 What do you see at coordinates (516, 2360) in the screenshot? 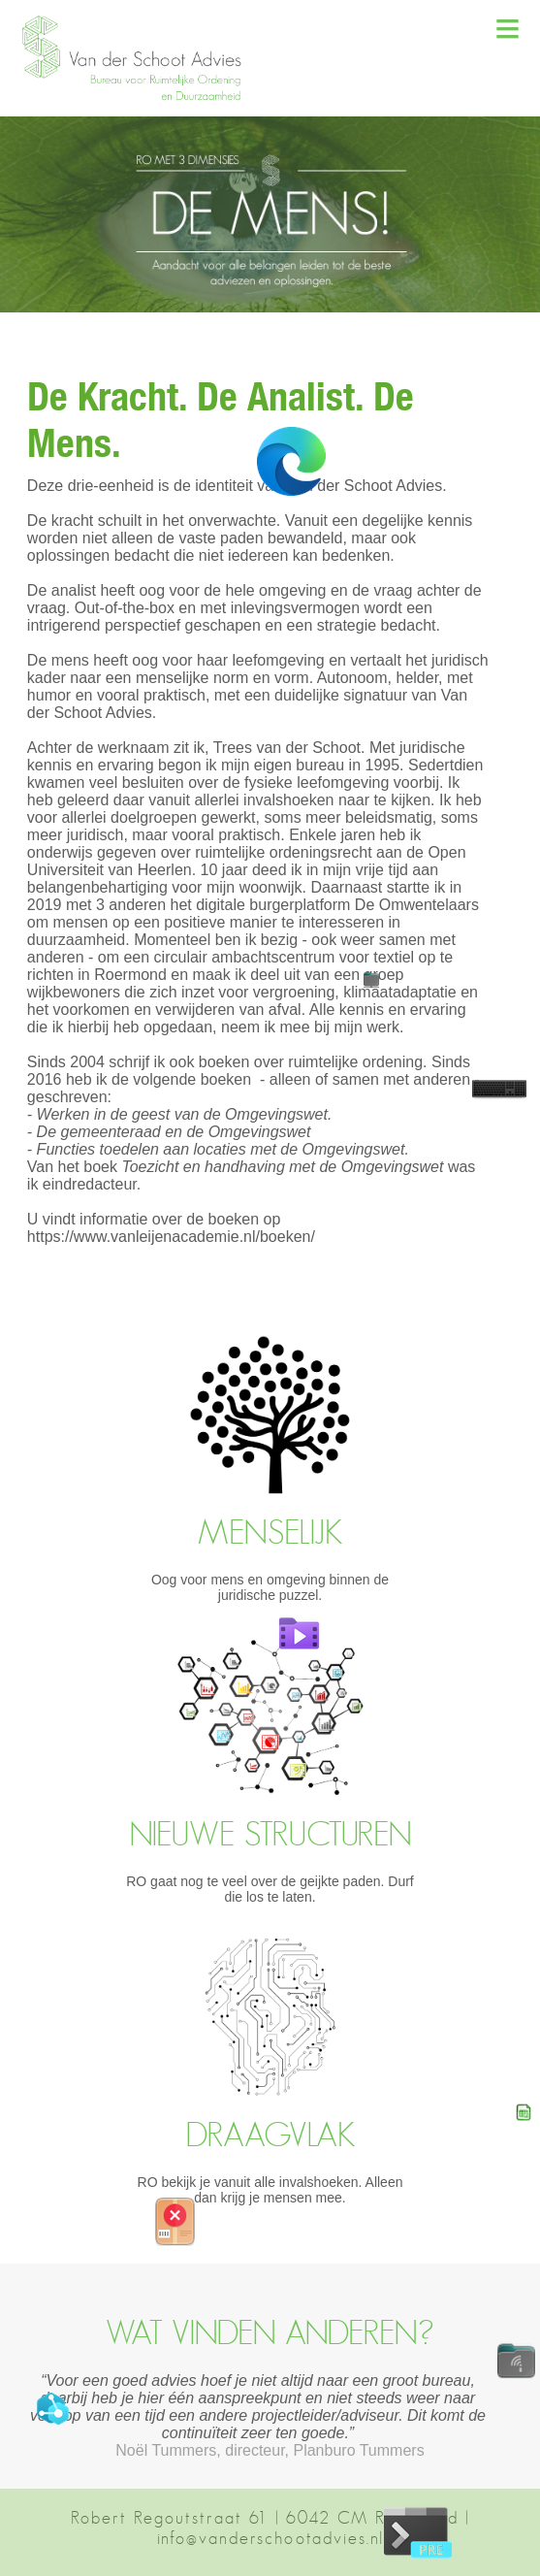
I see `folder synced with insync cloud storage` at bounding box center [516, 2360].